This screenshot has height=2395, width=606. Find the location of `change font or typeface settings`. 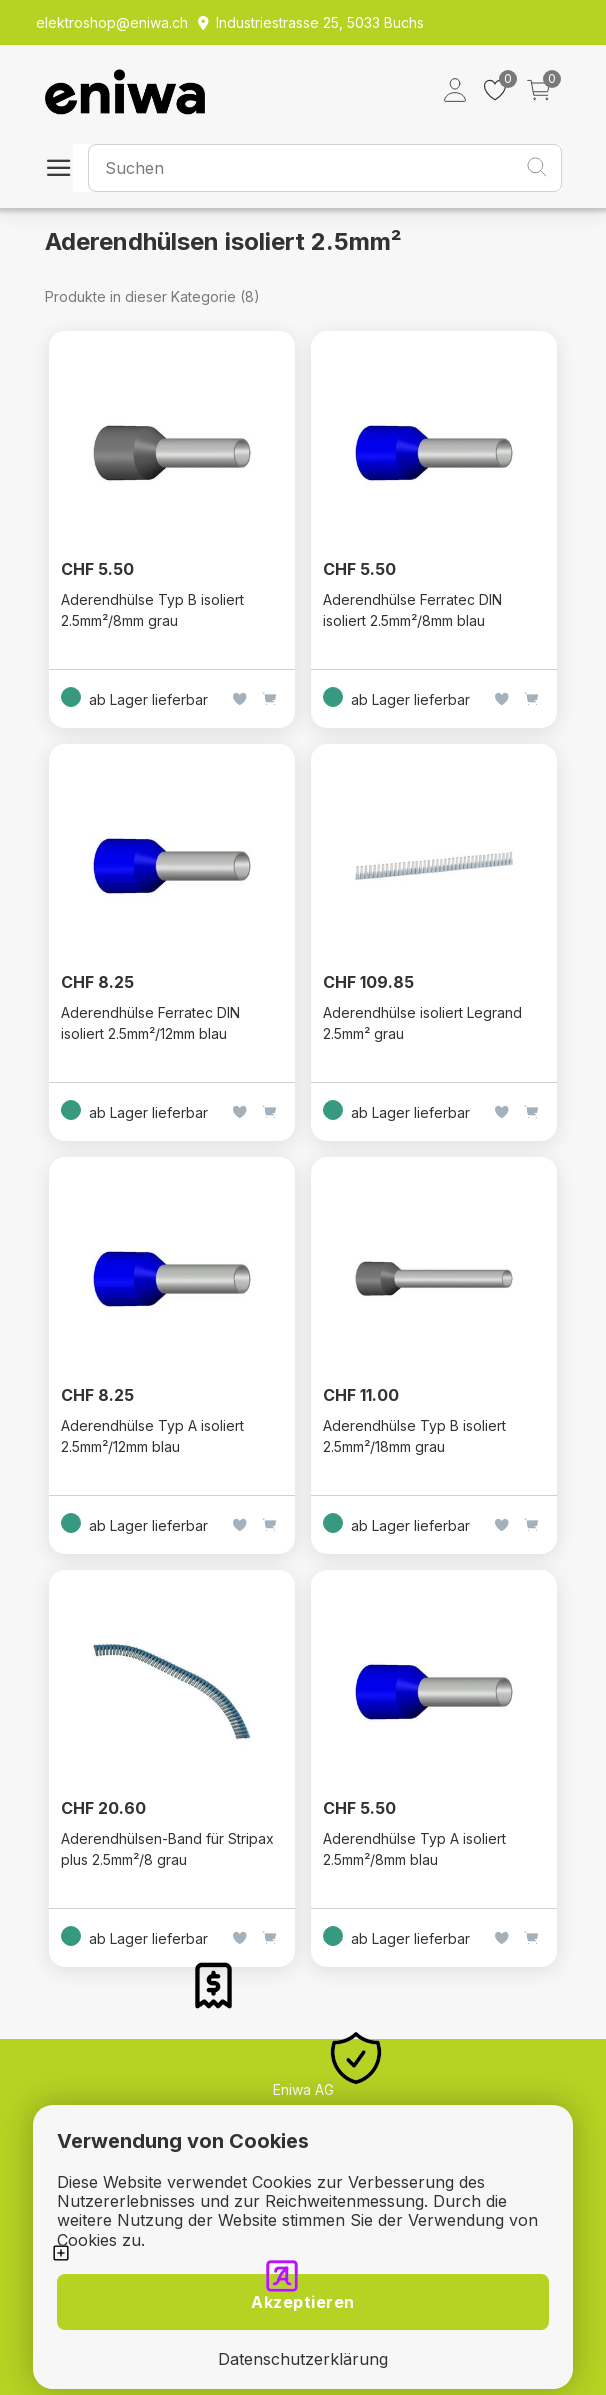

change font or typeface settings is located at coordinates (282, 2276).